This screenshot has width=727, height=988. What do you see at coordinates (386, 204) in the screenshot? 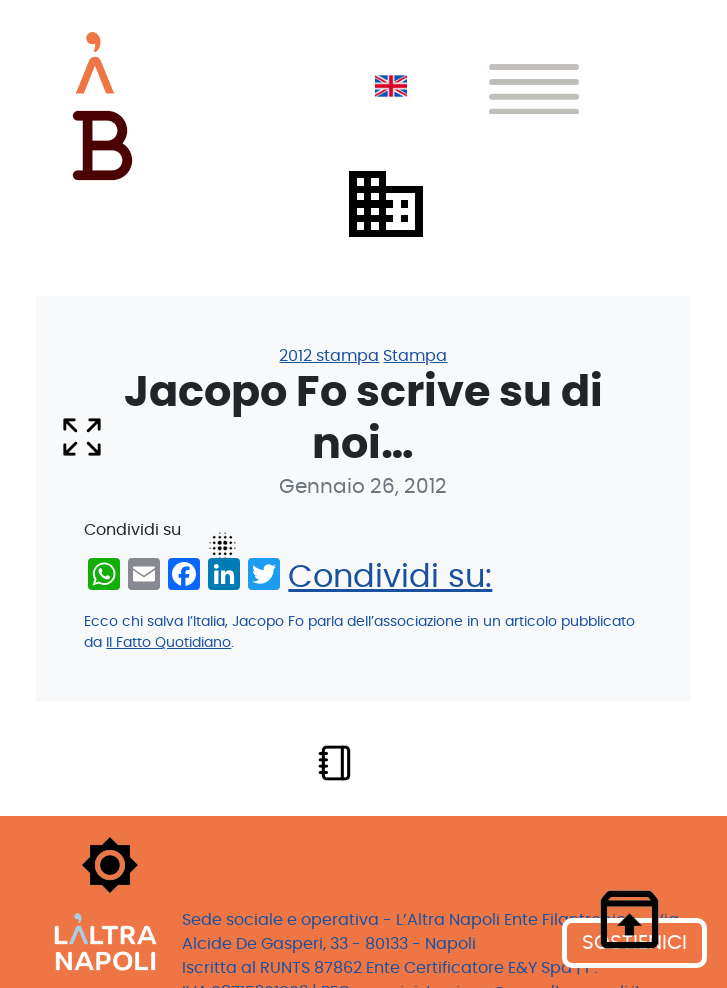
I see `view company or organization profile` at bounding box center [386, 204].